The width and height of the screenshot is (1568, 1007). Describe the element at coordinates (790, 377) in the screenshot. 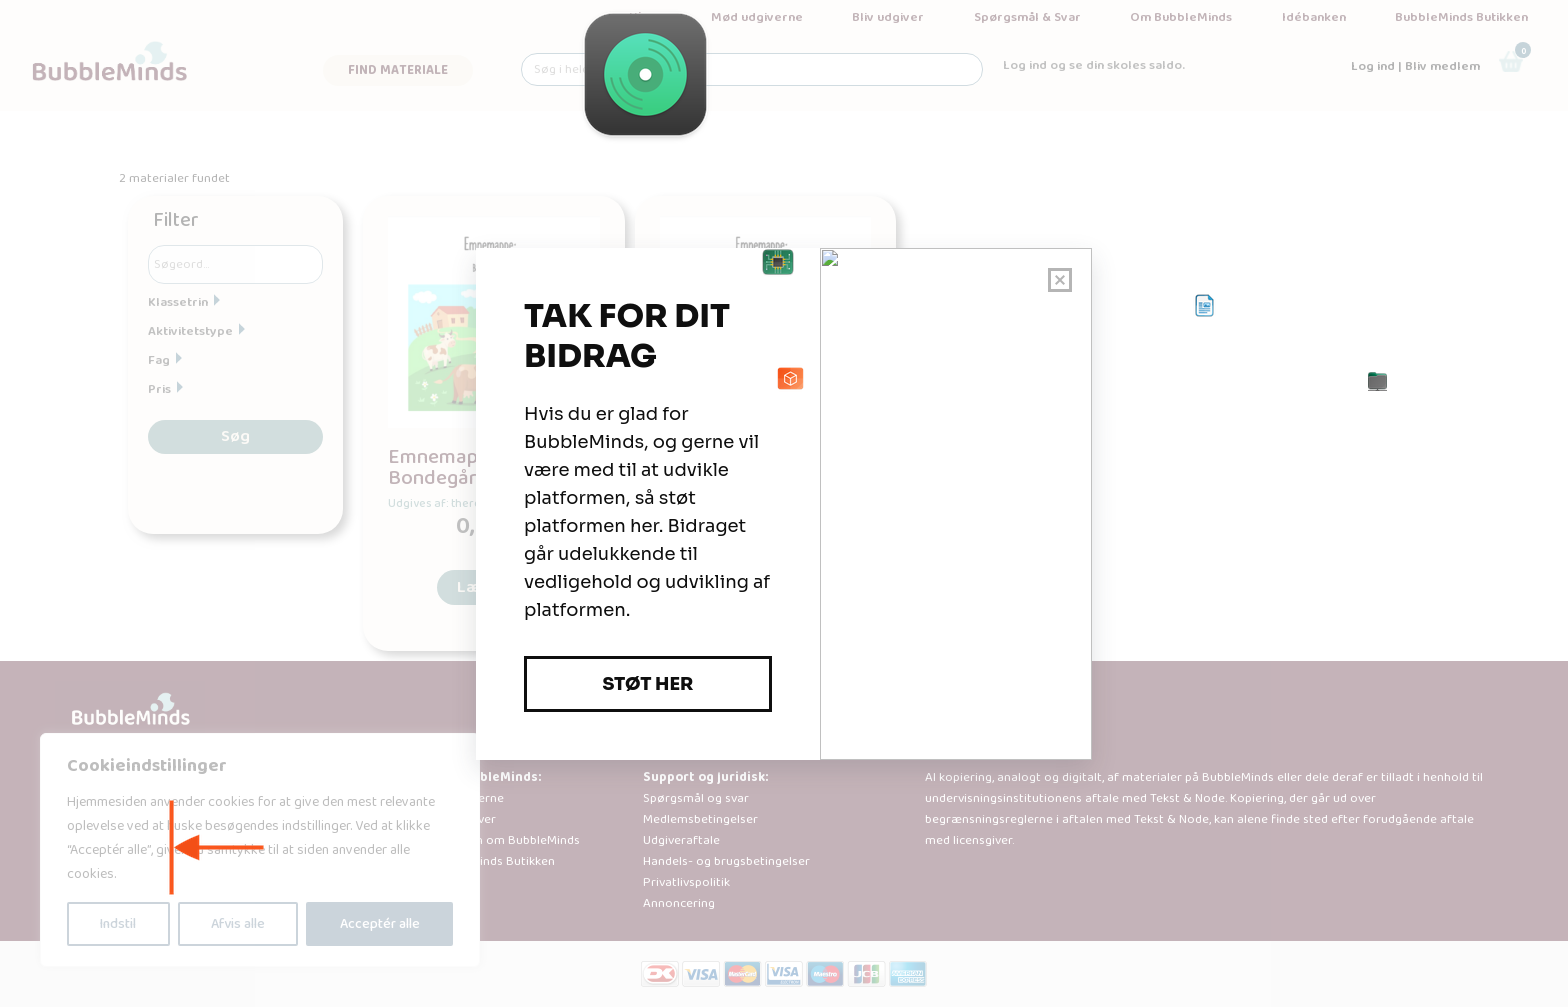

I see `3D model file in STL binary format` at that location.